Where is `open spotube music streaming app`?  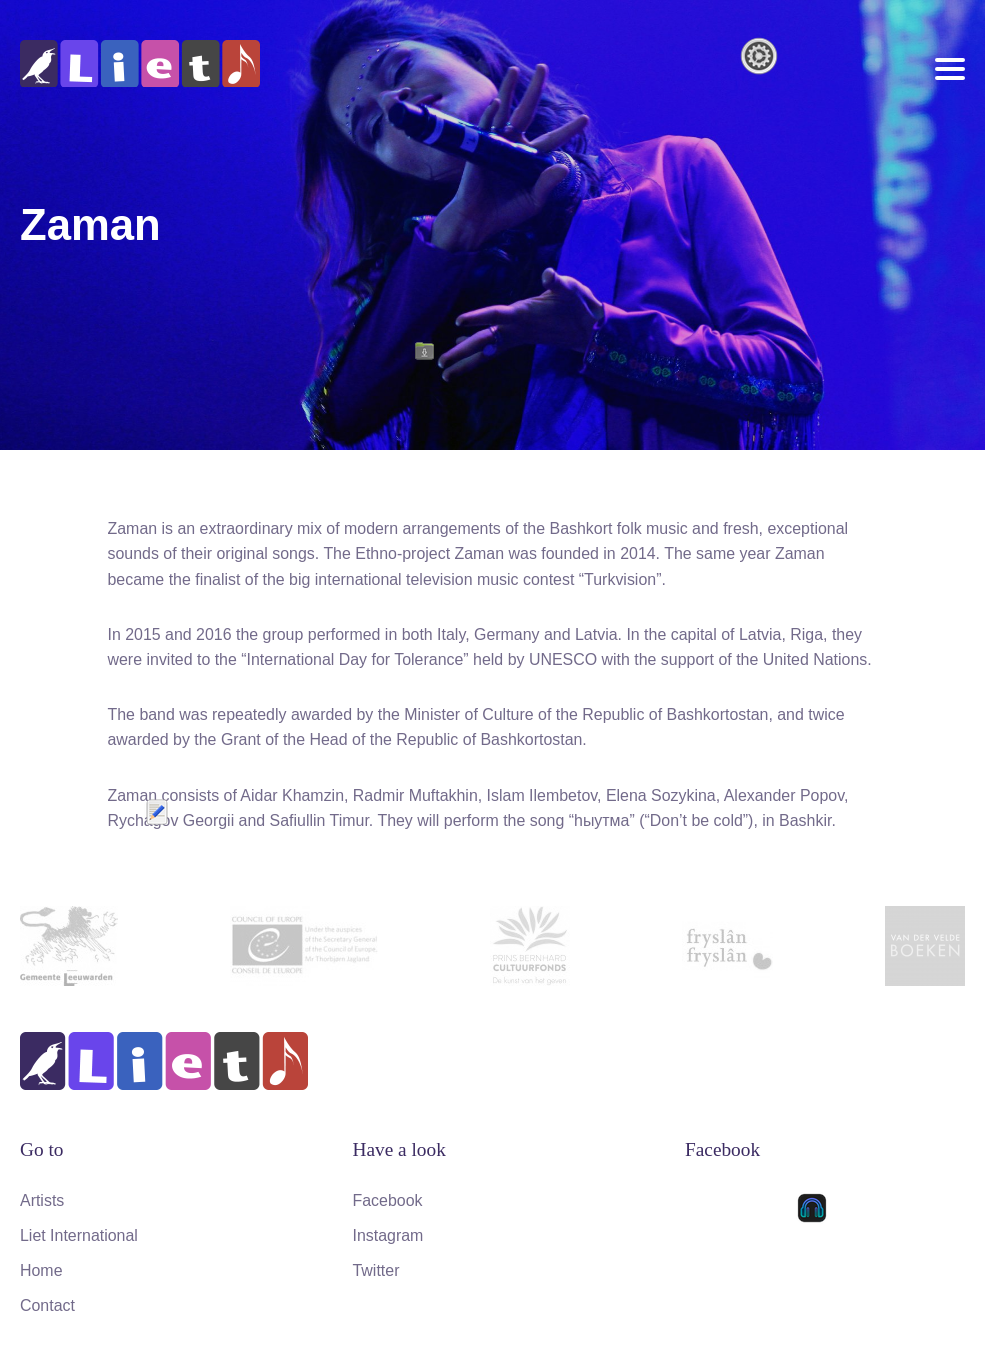 open spotube music streaming app is located at coordinates (812, 1208).